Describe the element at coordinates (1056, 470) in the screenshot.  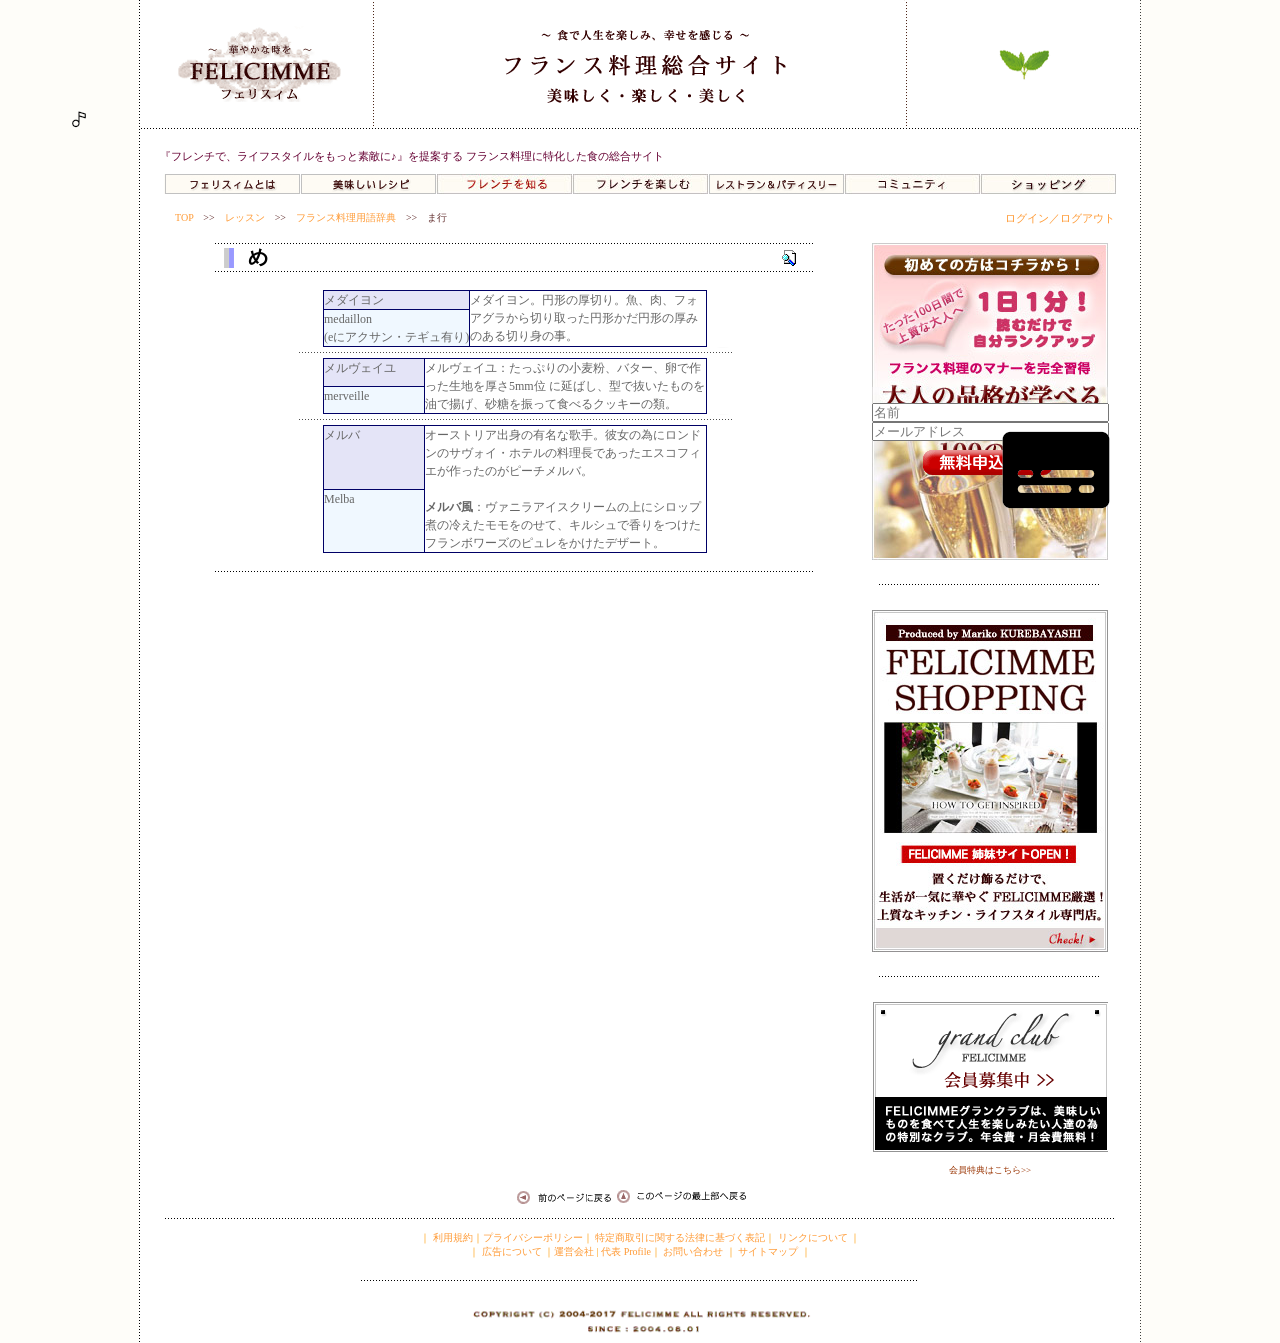
I see `enable subtitles or closed captions` at that location.